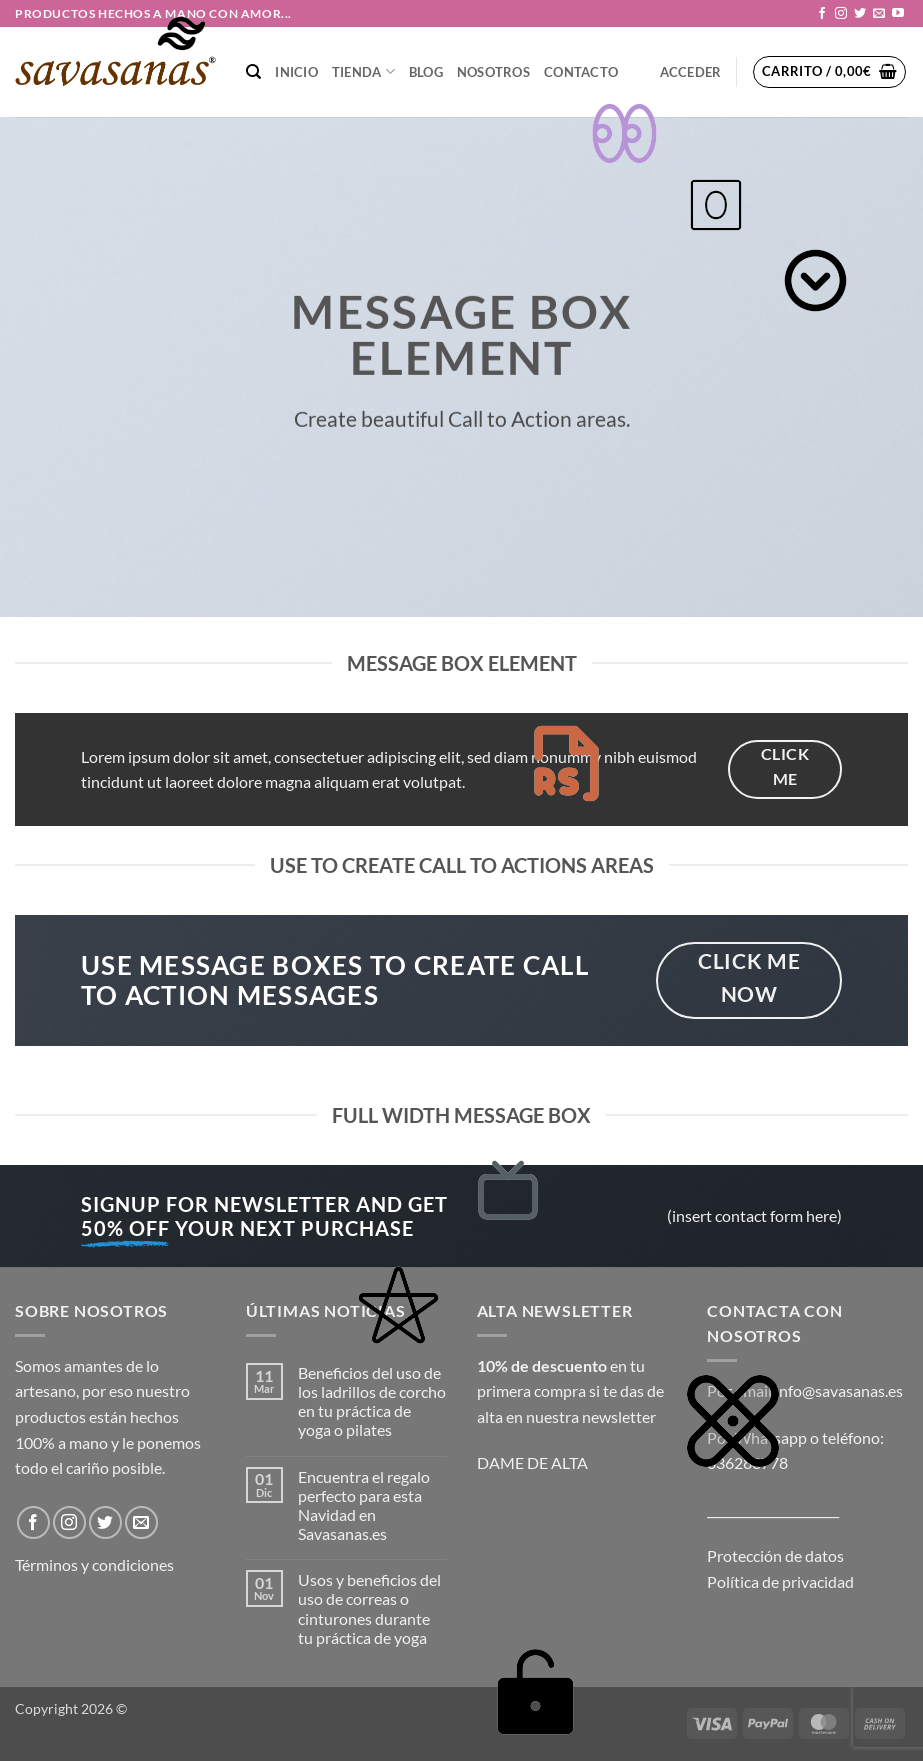 The image size is (923, 1761). I want to click on unlock or access secured content, so click(535, 1696).